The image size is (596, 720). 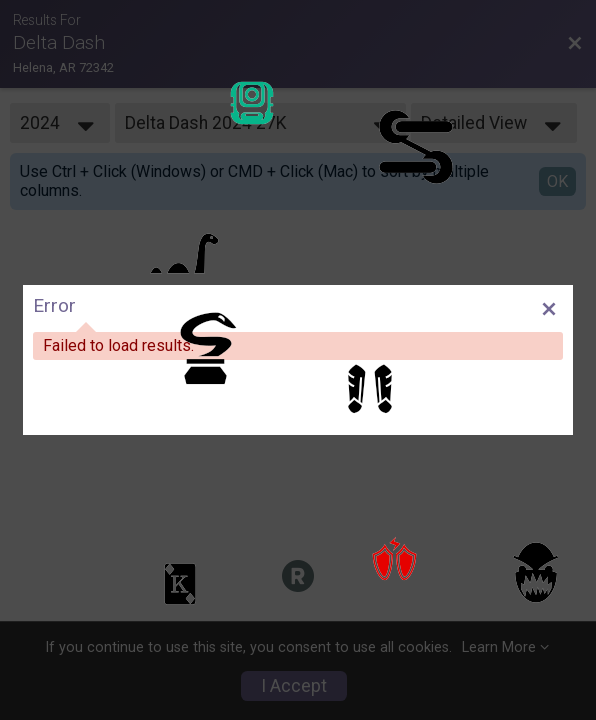 I want to click on access sea creatures or aquatic animals category, so click(x=184, y=253).